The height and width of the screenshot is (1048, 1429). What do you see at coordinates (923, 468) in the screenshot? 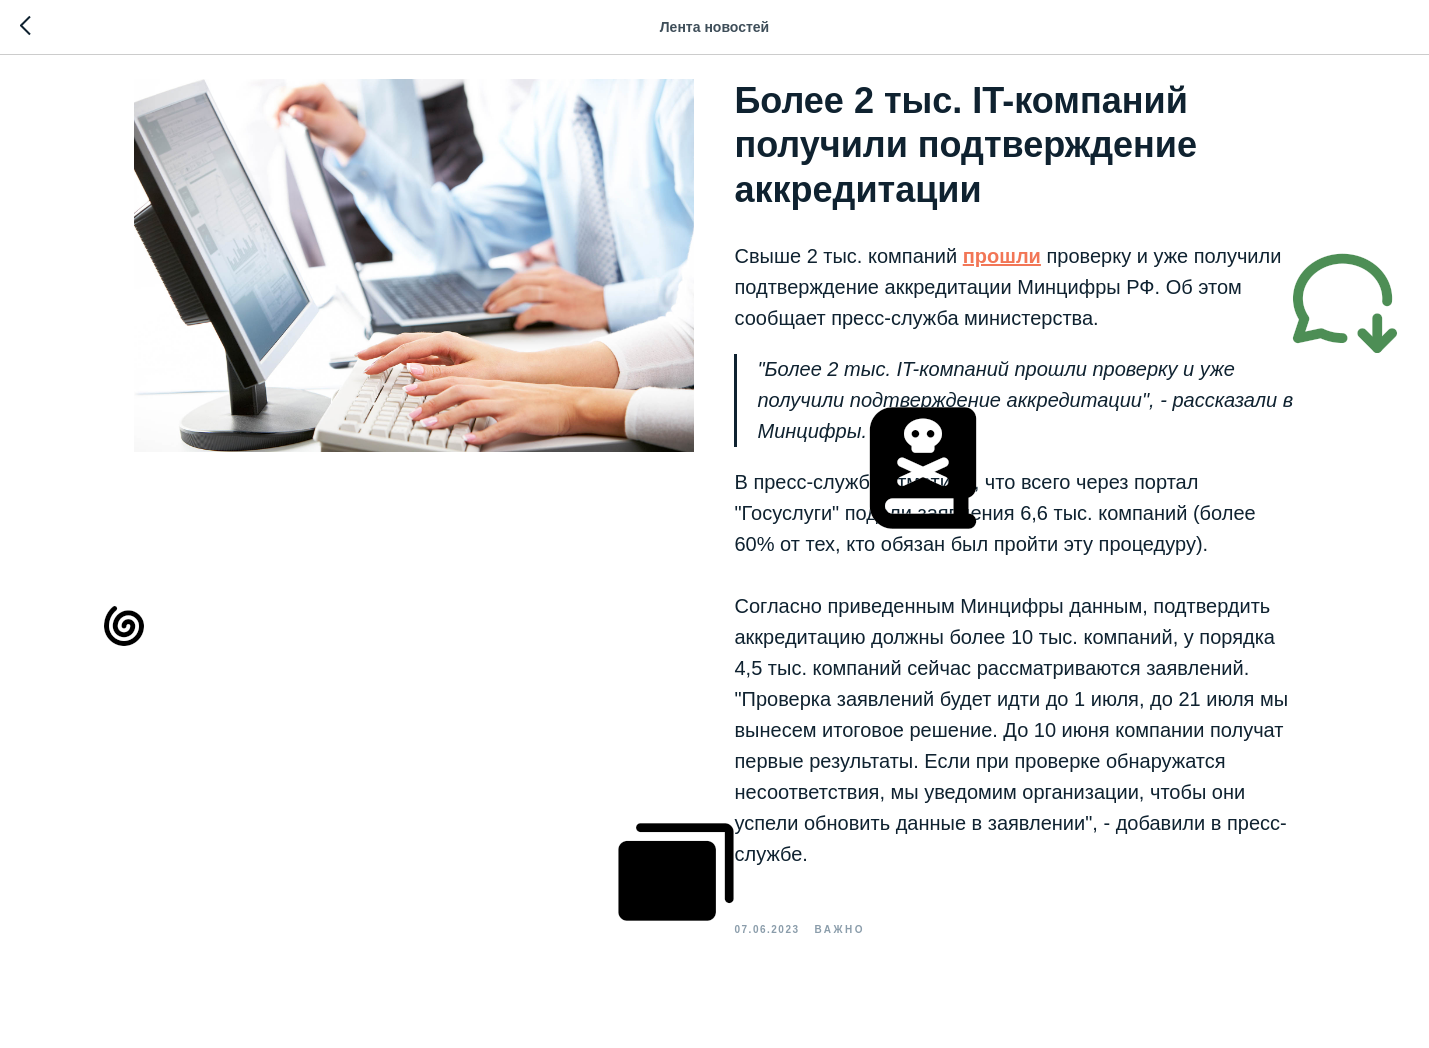
I see `access spooky or halloween-themed content` at bounding box center [923, 468].